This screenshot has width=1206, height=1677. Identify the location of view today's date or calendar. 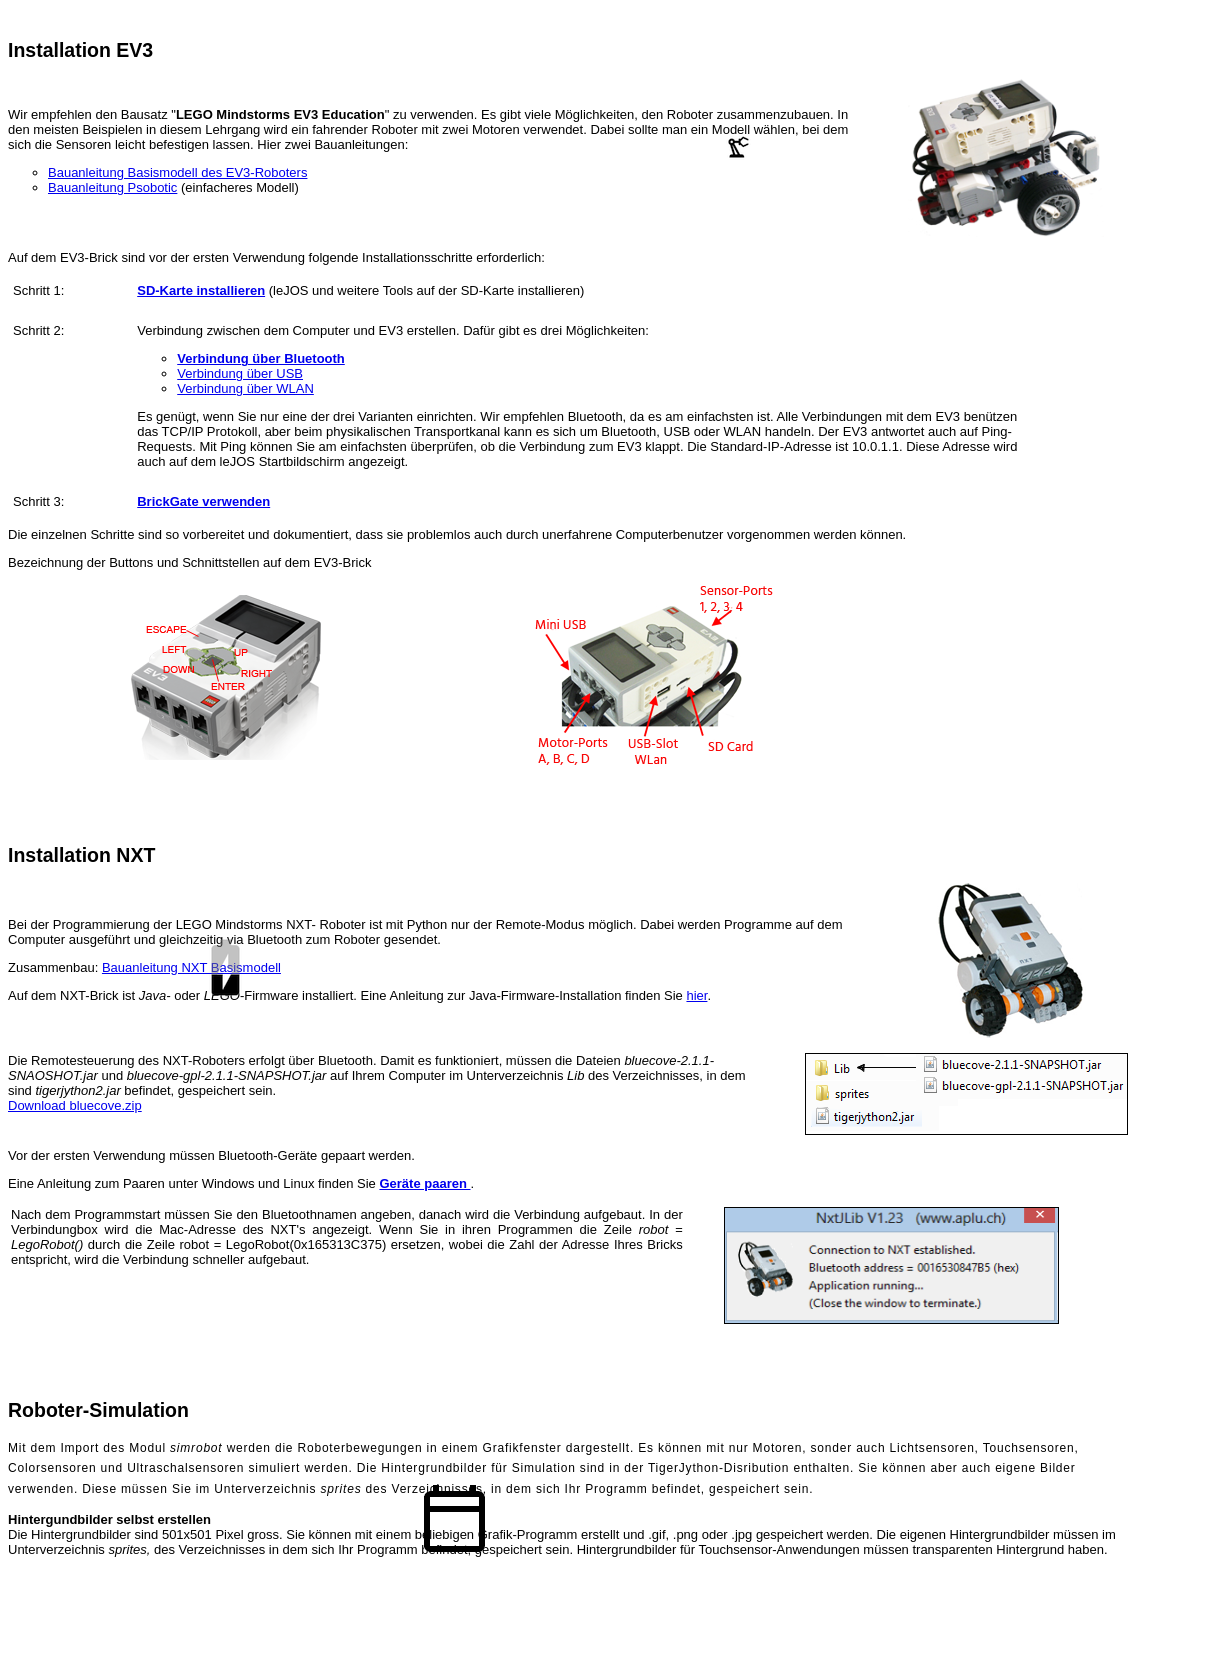
(454, 1518).